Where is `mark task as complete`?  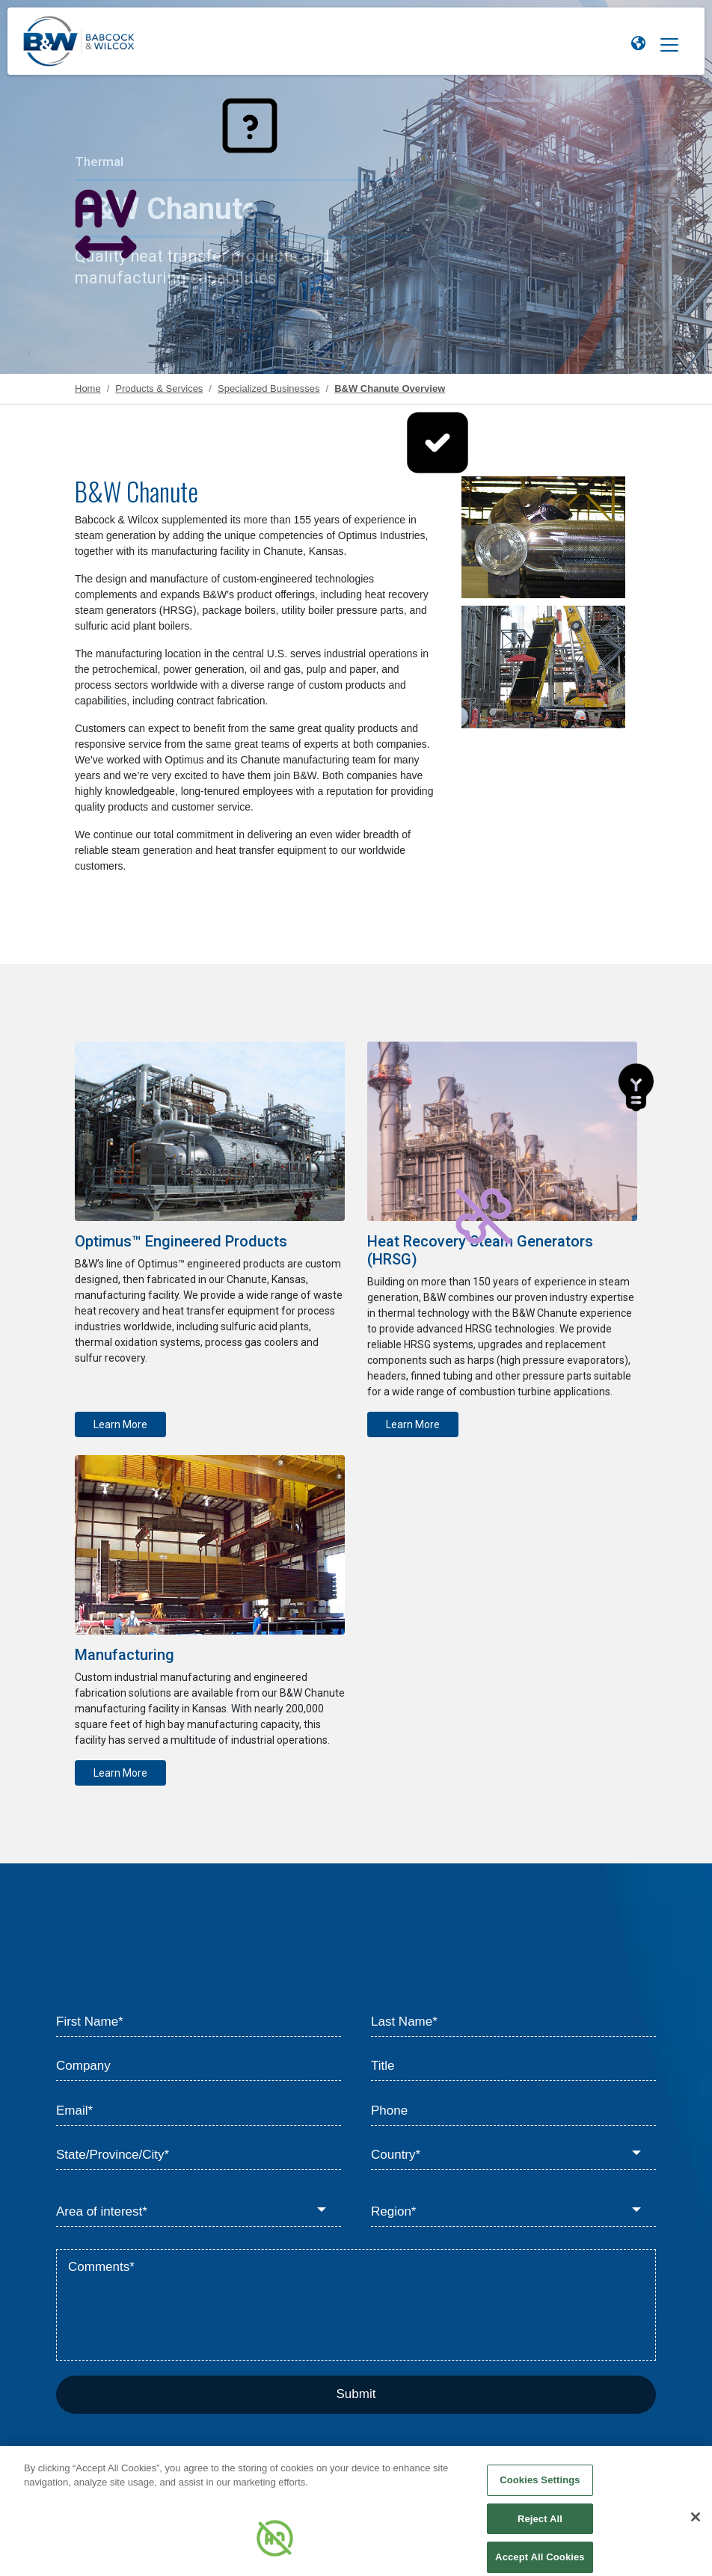 mark task as complete is located at coordinates (438, 443).